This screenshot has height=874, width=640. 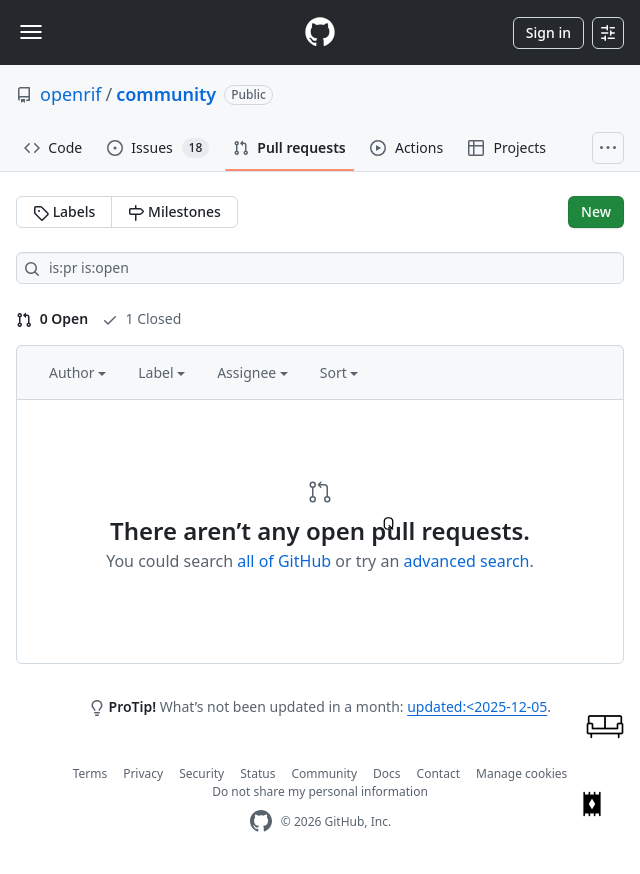 What do you see at coordinates (592, 804) in the screenshot?
I see `view or manage rug products in a home decor app` at bounding box center [592, 804].